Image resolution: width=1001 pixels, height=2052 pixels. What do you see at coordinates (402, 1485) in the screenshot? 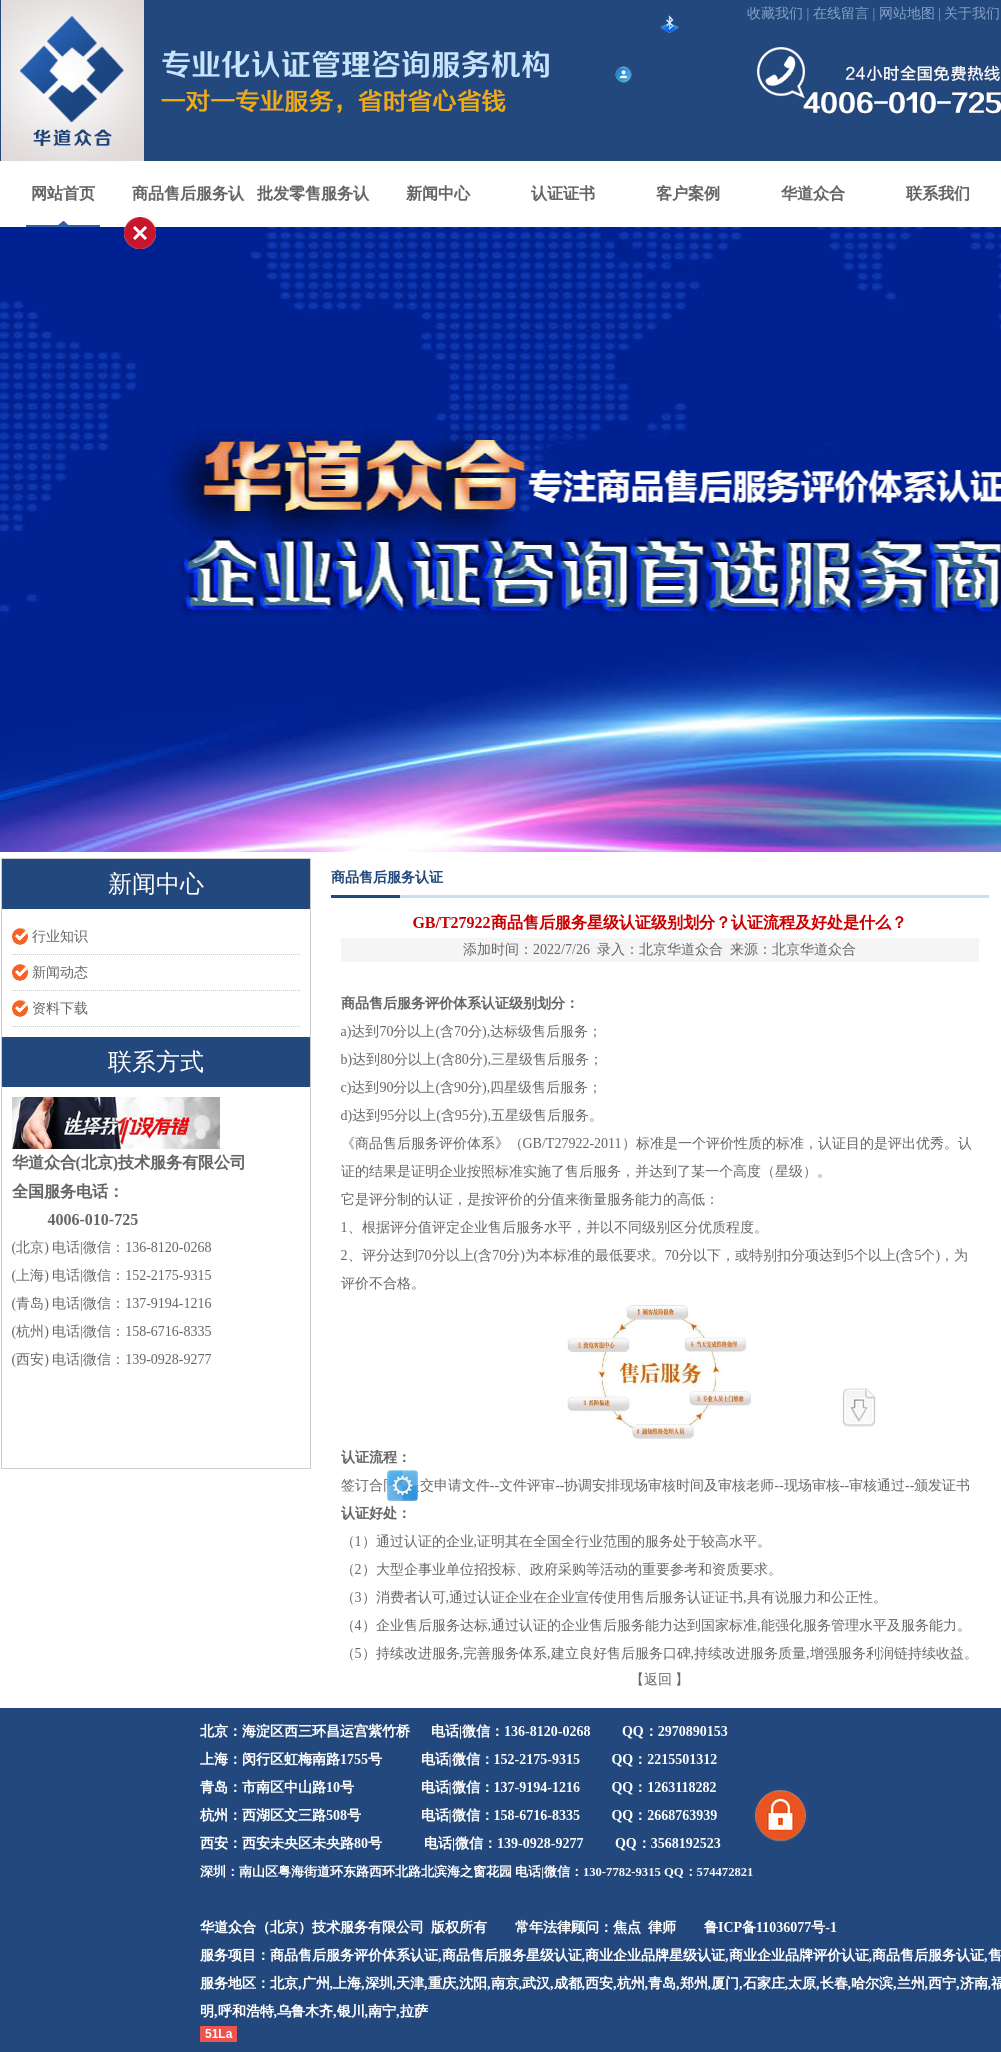
I see `windows installer package file` at bounding box center [402, 1485].